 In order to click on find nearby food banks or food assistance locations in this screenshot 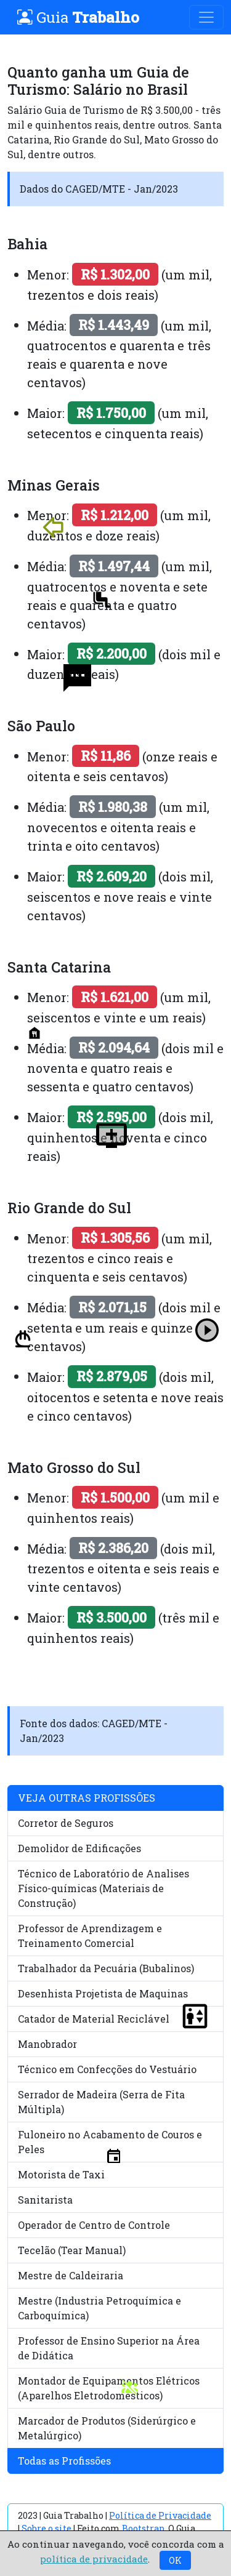, I will do `click(34, 1033)`.